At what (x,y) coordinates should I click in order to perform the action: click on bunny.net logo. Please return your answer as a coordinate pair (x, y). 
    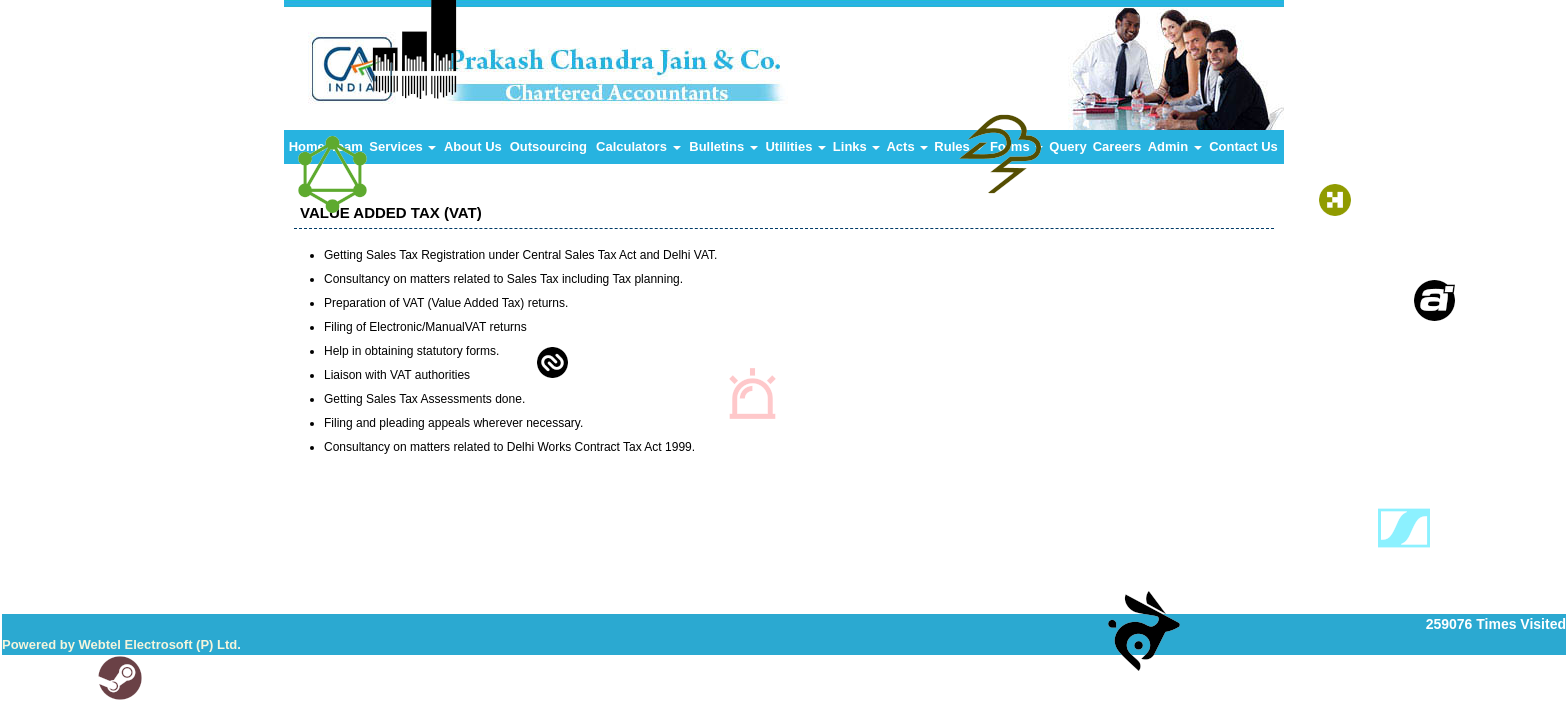
    Looking at the image, I should click on (1144, 631).